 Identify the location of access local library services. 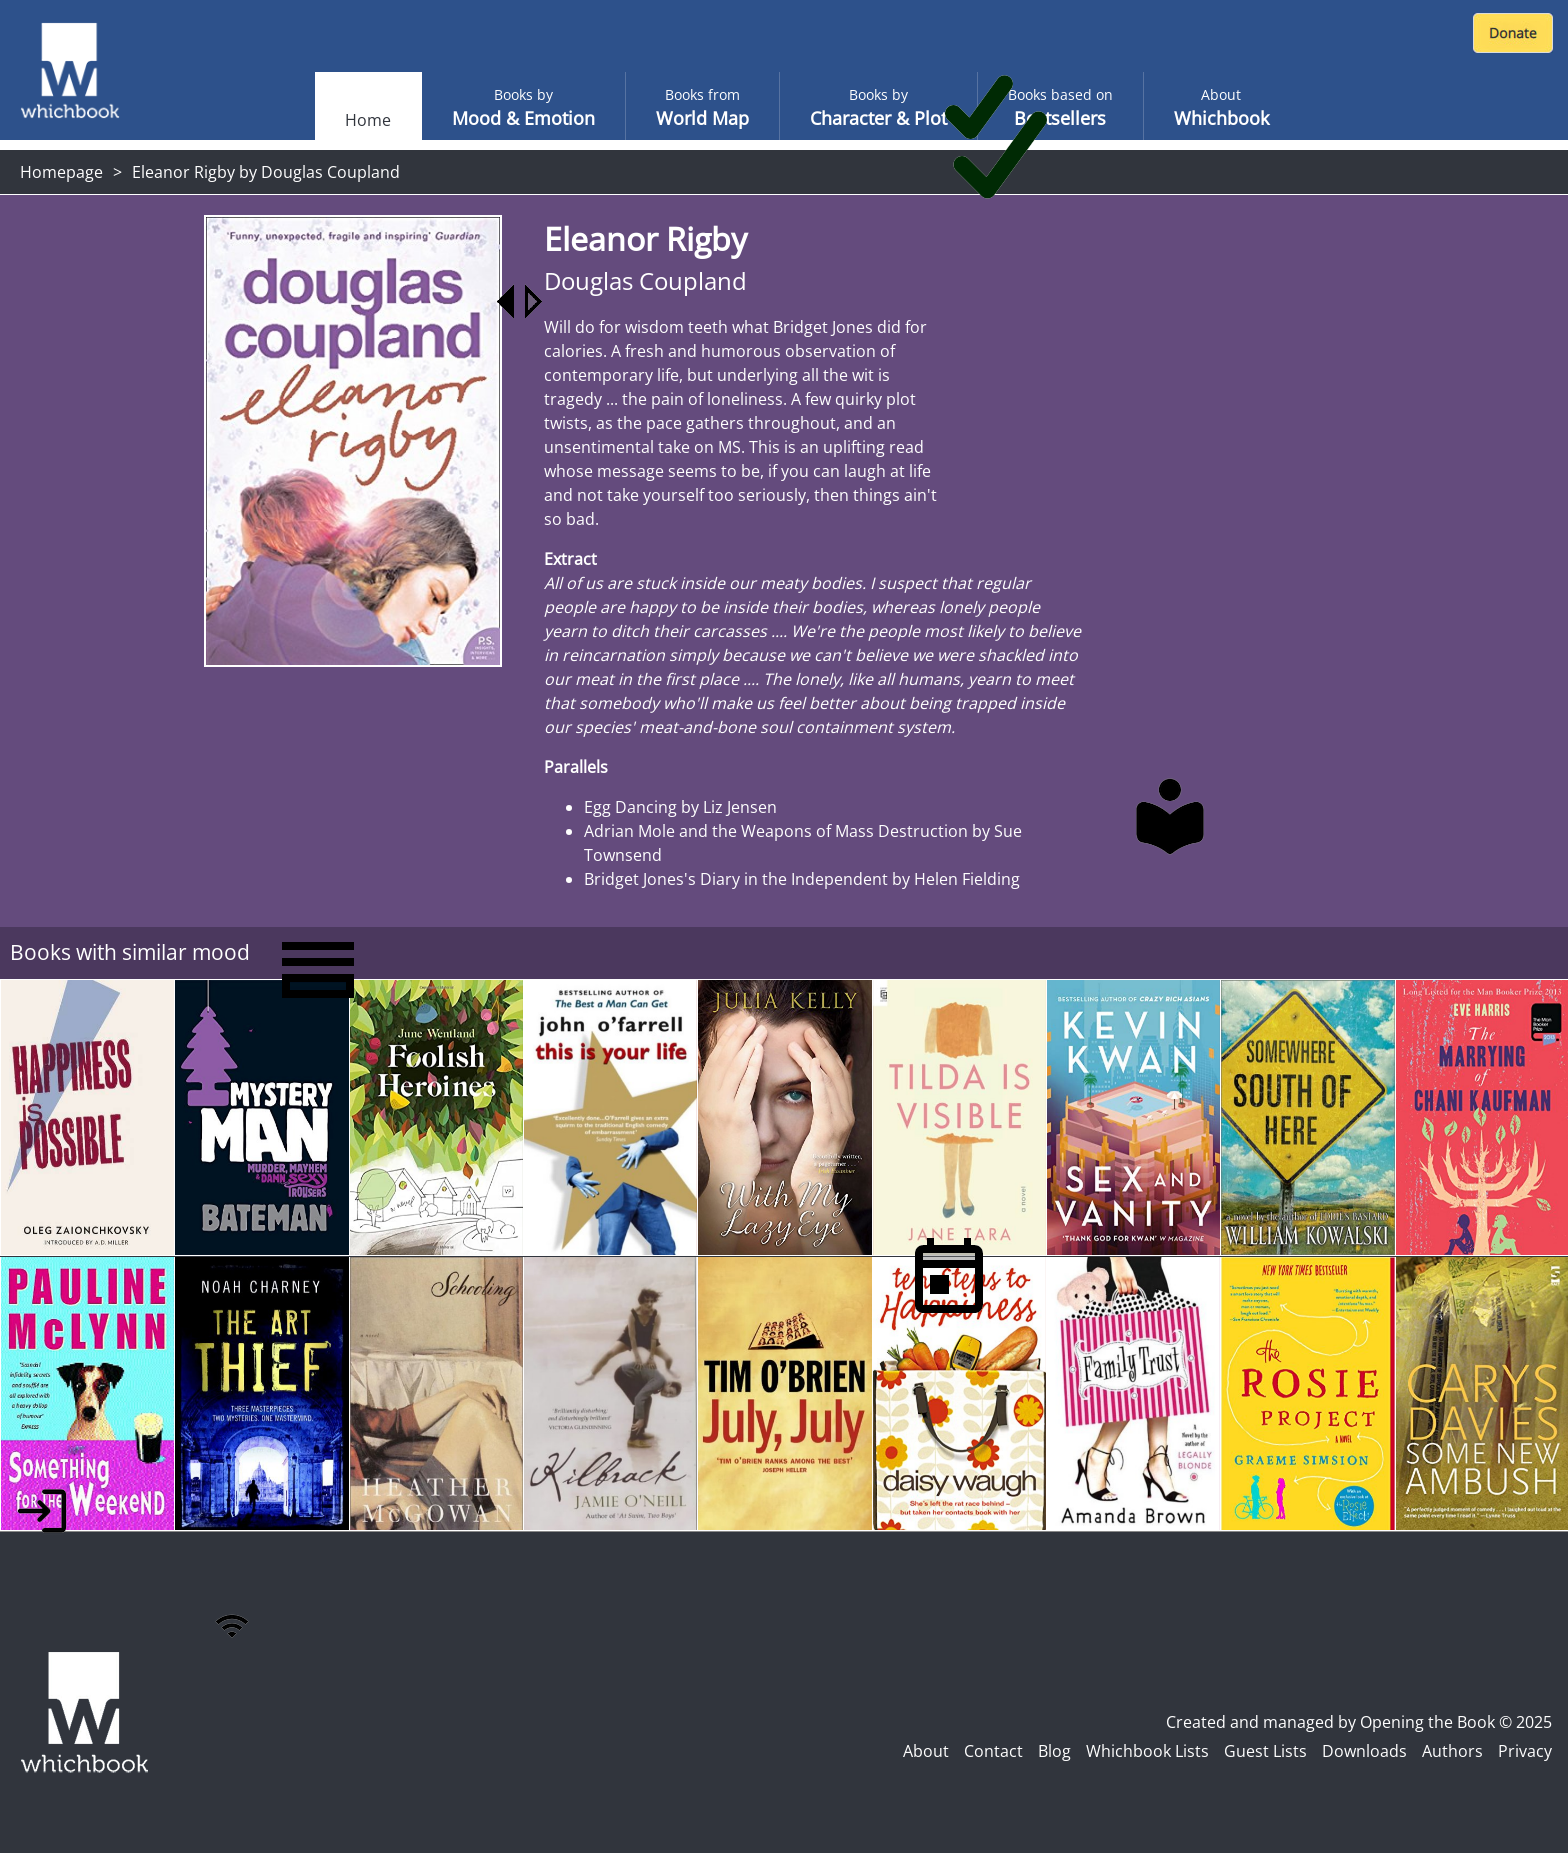
(1170, 816).